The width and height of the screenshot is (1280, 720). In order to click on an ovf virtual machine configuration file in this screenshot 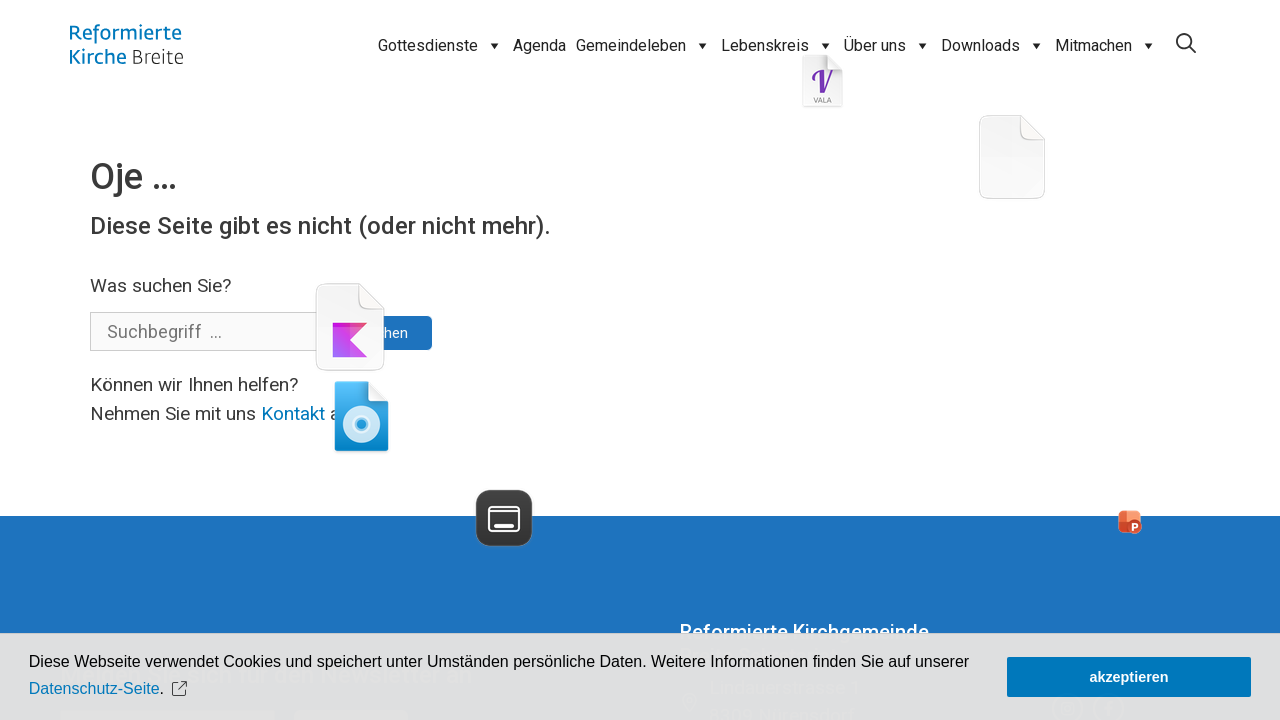, I will do `click(361, 417)`.